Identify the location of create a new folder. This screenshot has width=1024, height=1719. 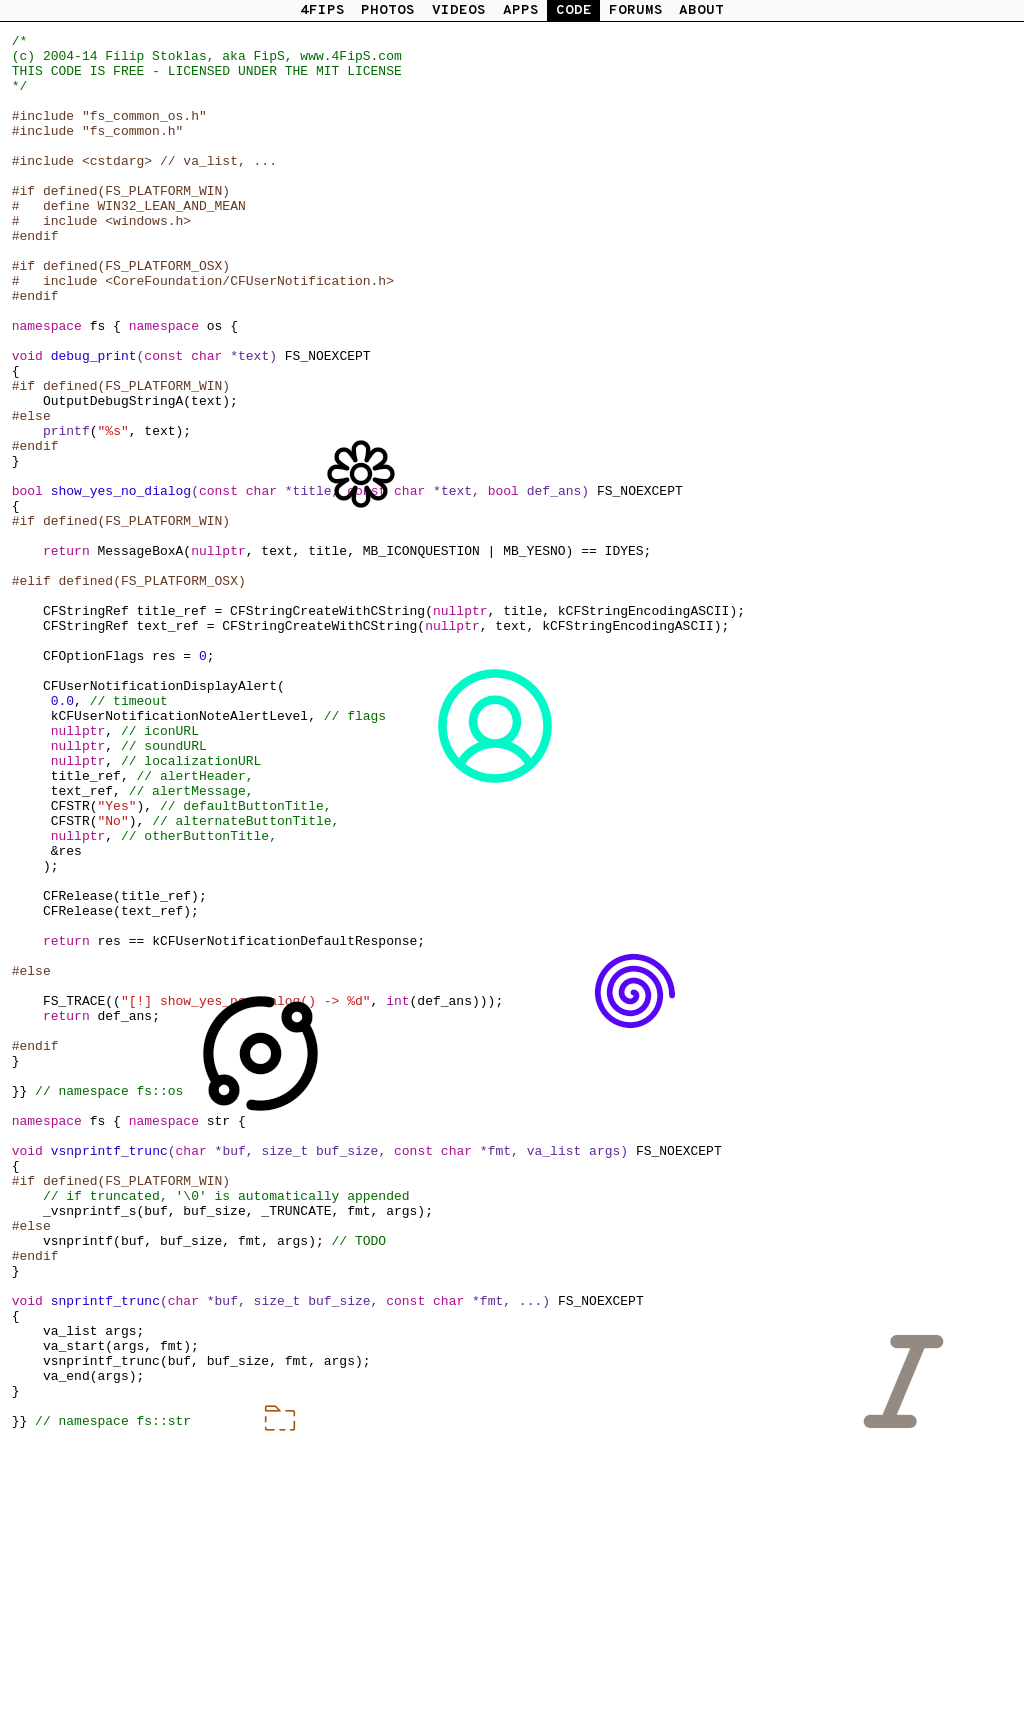
(280, 1418).